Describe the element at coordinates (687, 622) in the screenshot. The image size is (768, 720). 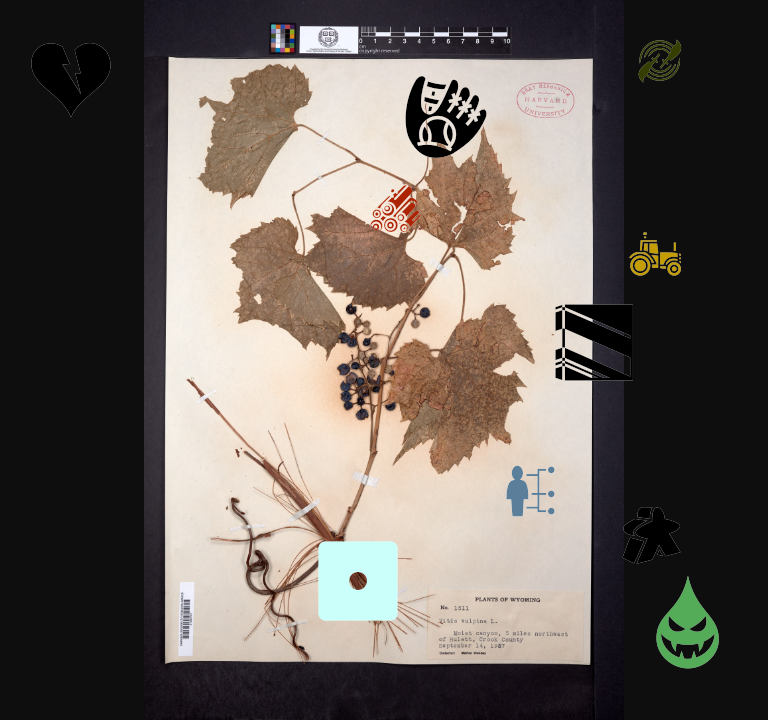
I see `indicates poison or toxic status effect` at that location.